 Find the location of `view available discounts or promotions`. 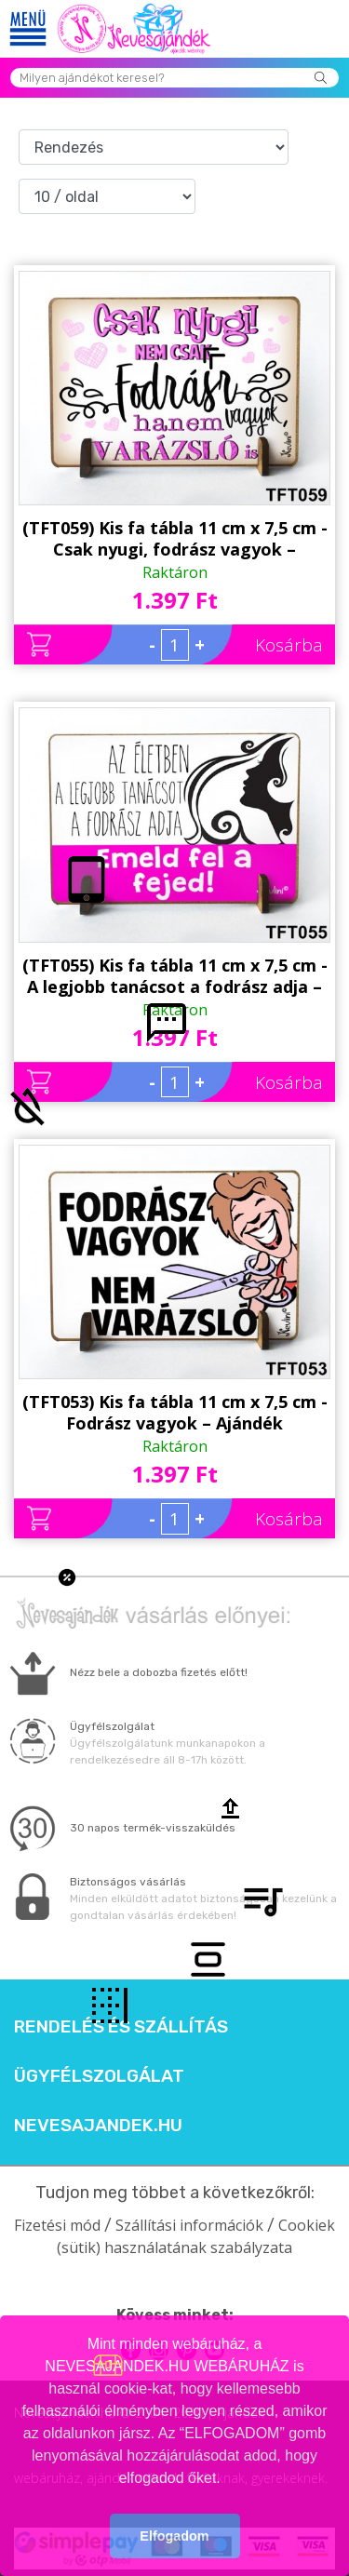

view available discounts or promotions is located at coordinates (67, 1577).